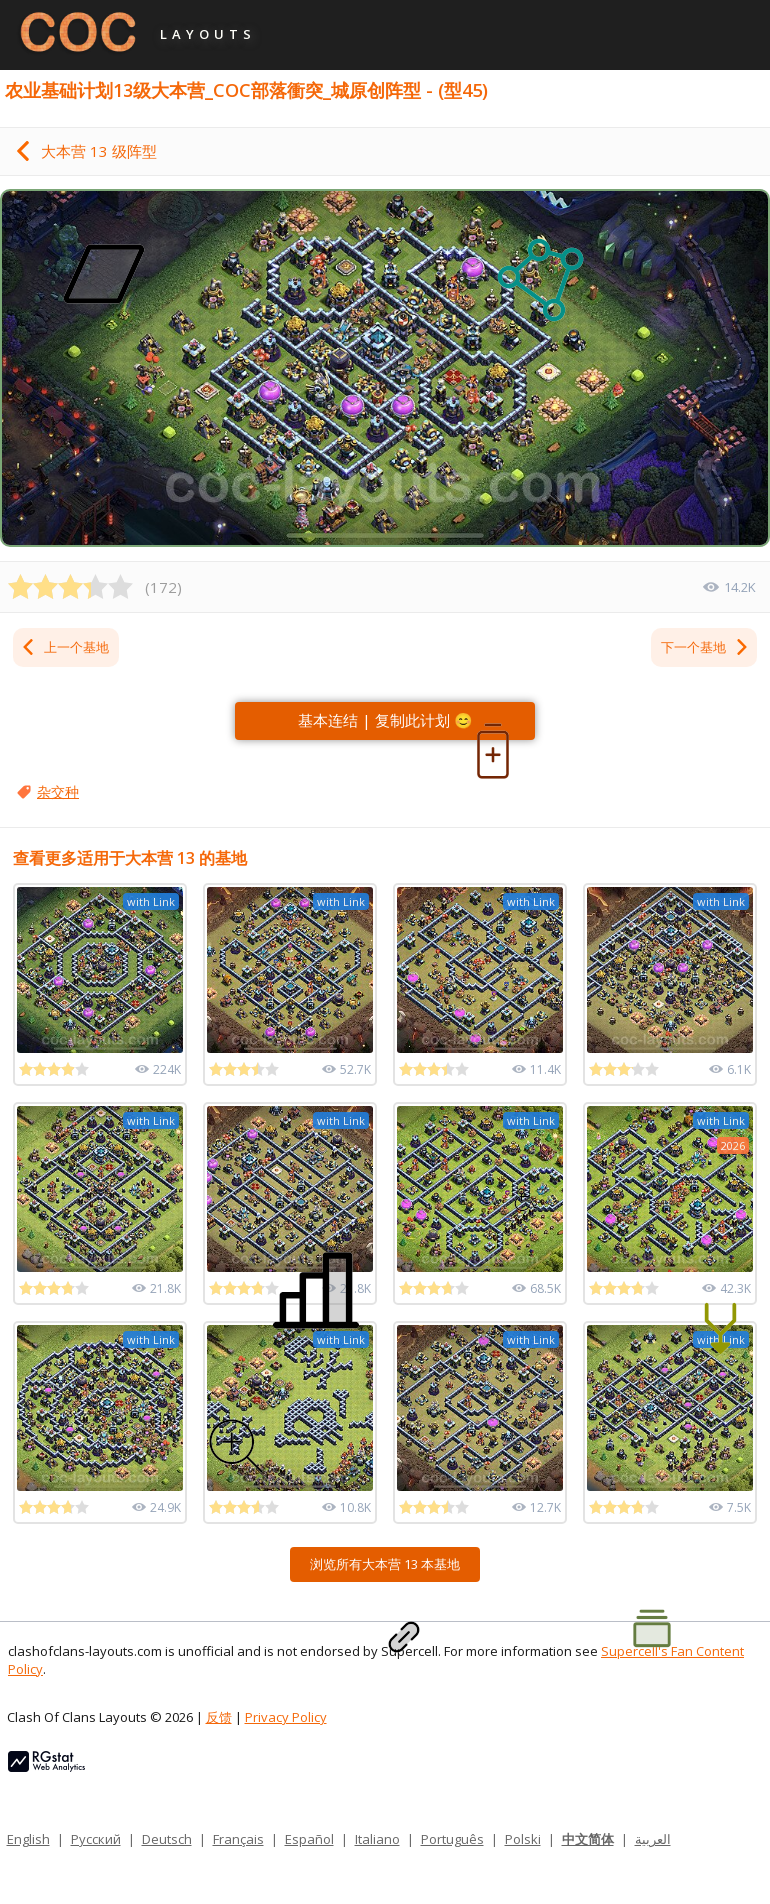 Image resolution: width=770 pixels, height=1904 pixels. What do you see at coordinates (524, 1200) in the screenshot?
I see `indicates wheelchair accessible facilities` at bounding box center [524, 1200].